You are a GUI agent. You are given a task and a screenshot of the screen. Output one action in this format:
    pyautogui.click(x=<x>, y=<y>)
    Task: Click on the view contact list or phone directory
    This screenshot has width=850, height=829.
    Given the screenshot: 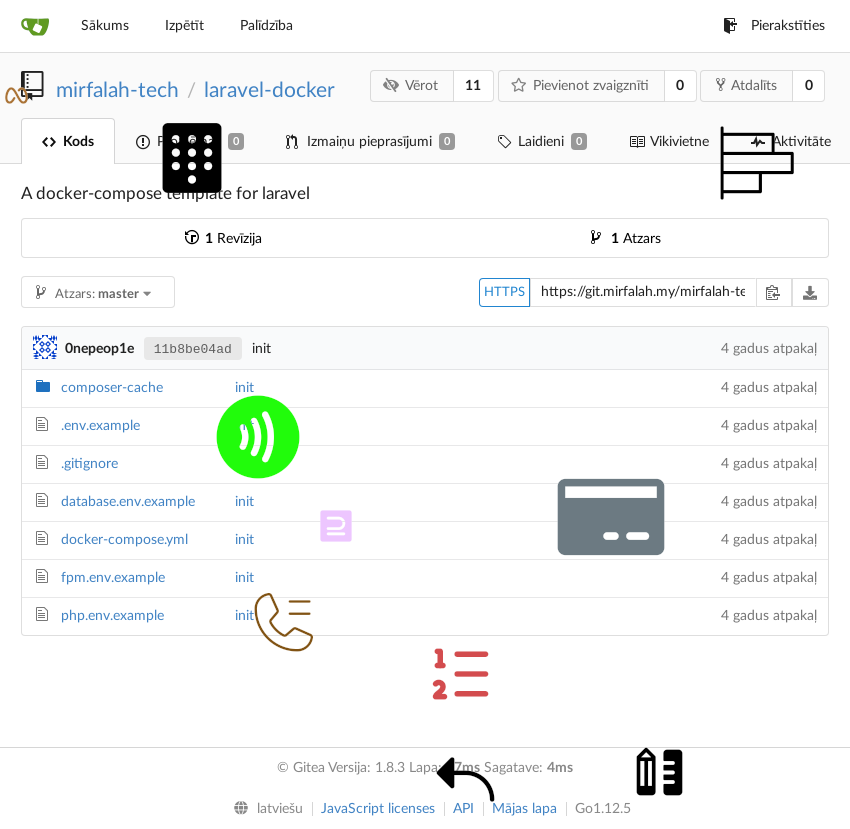 What is the action you would take?
    pyautogui.click(x=285, y=621)
    